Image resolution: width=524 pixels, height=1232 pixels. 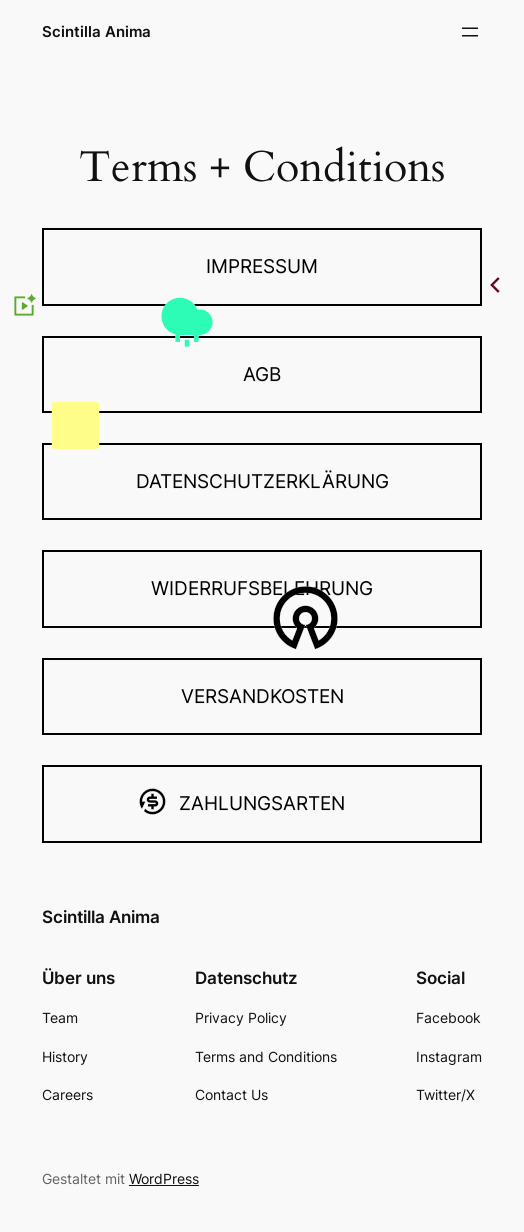 I want to click on stop media playback, so click(x=75, y=425).